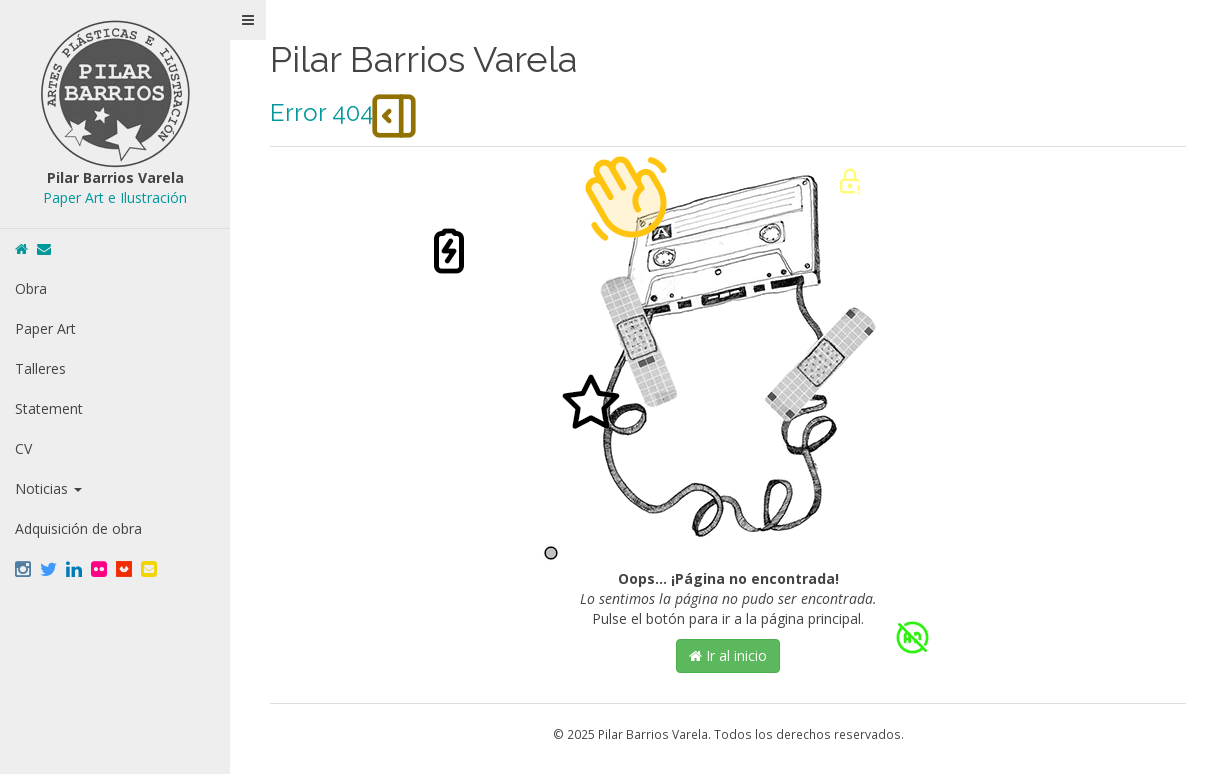 The width and height of the screenshot is (1226, 774). What do you see at coordinates (449, 251) in the screenshot?
I see `indicates device is currently charging` at bounding box center [449, 251].